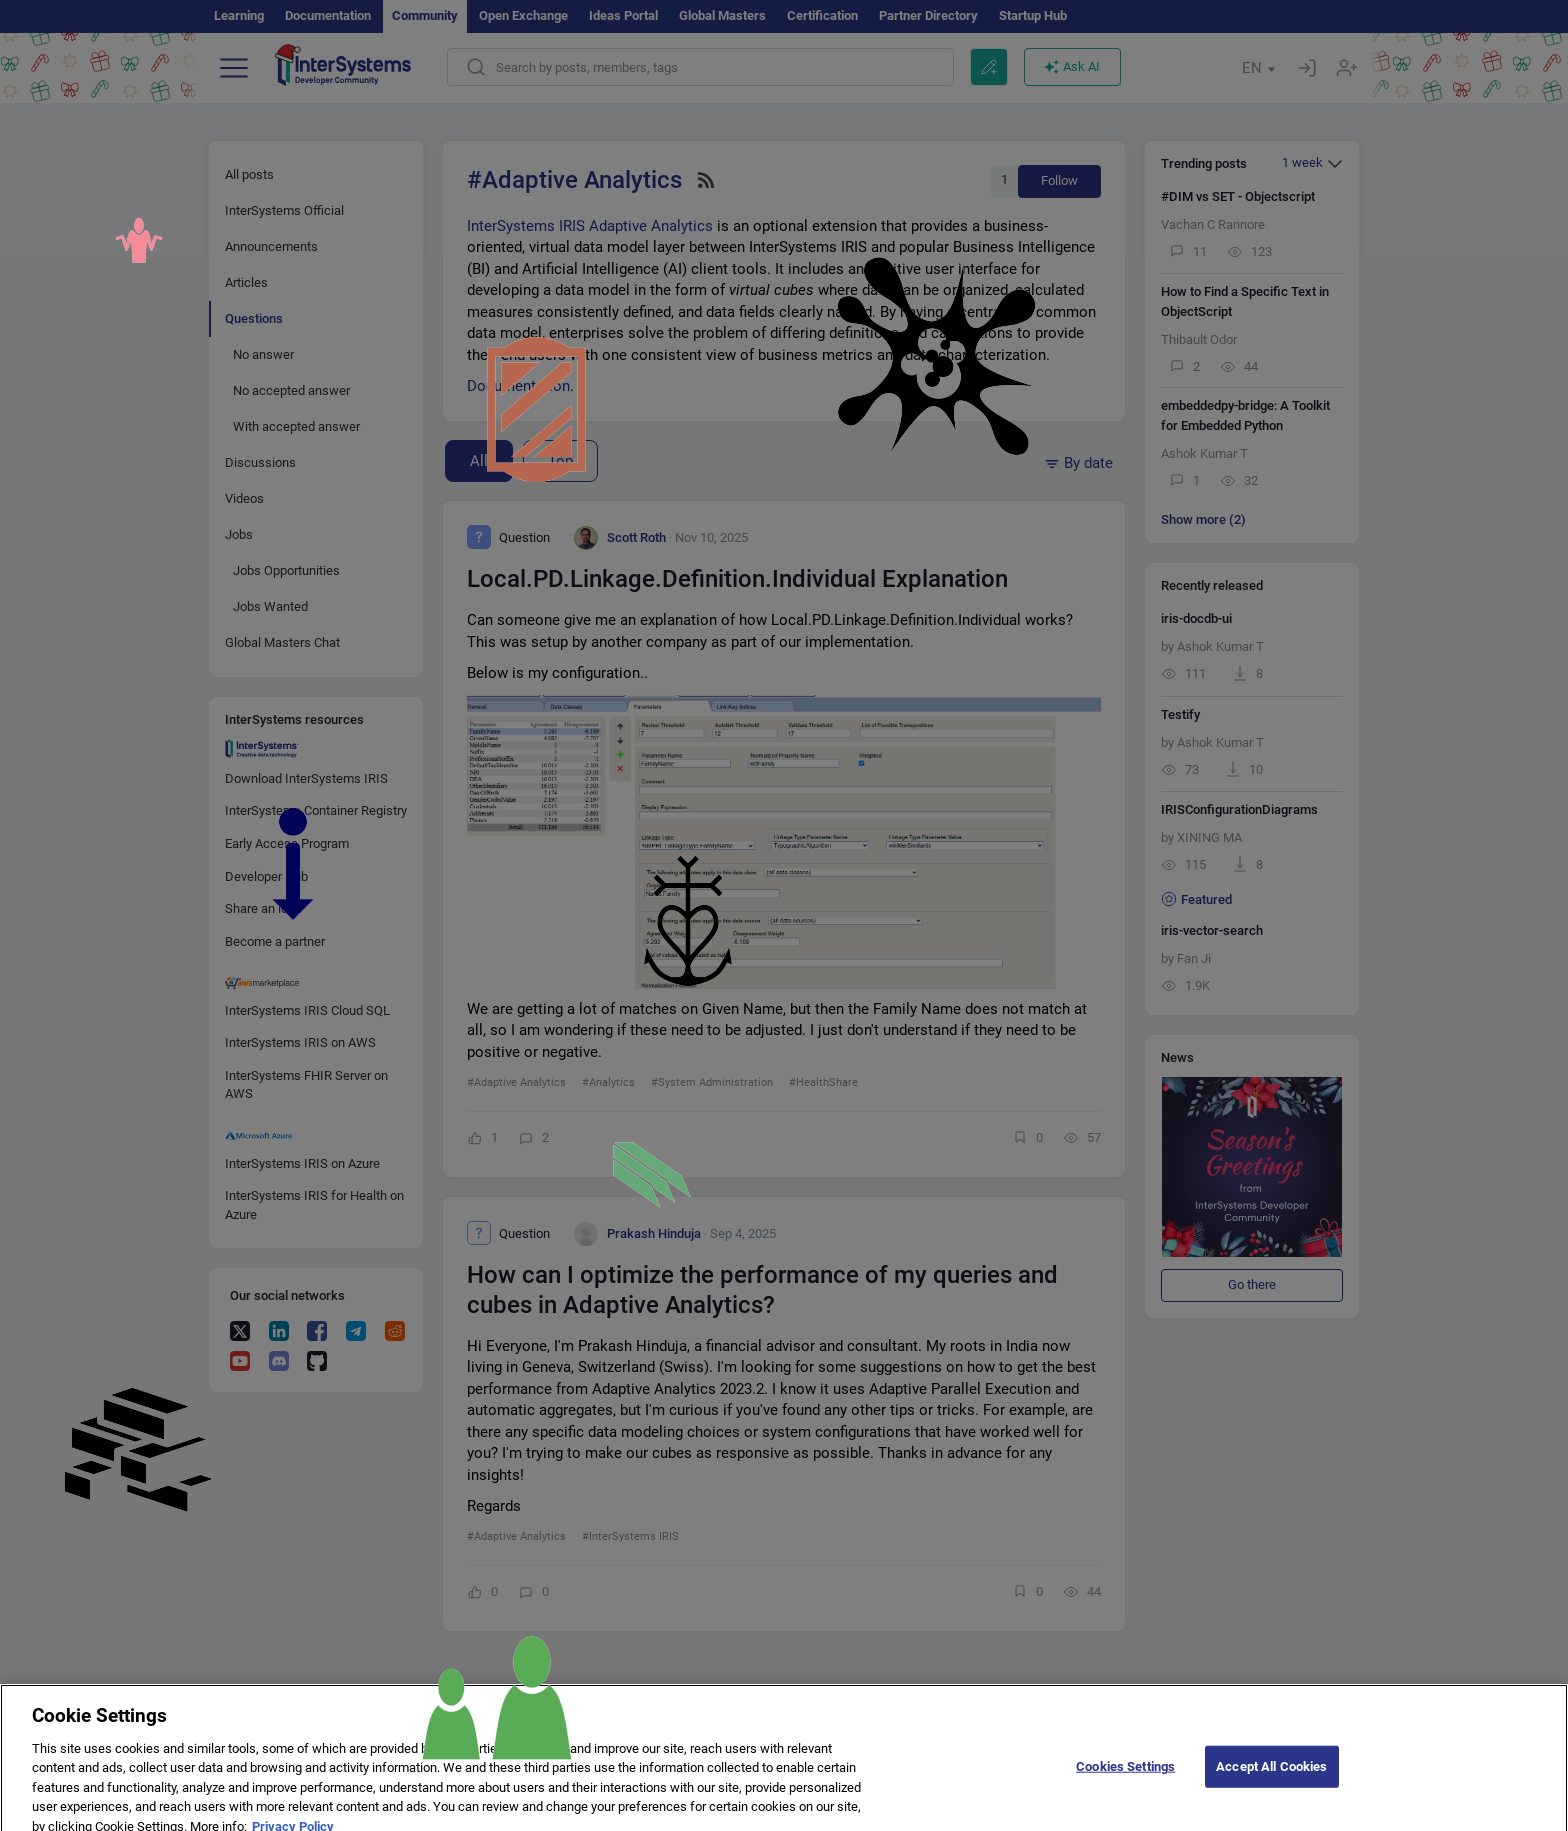  Describe the element at coordinates (536, 409) in the screenshot. I see `view mirror or reflection feature` at that location.